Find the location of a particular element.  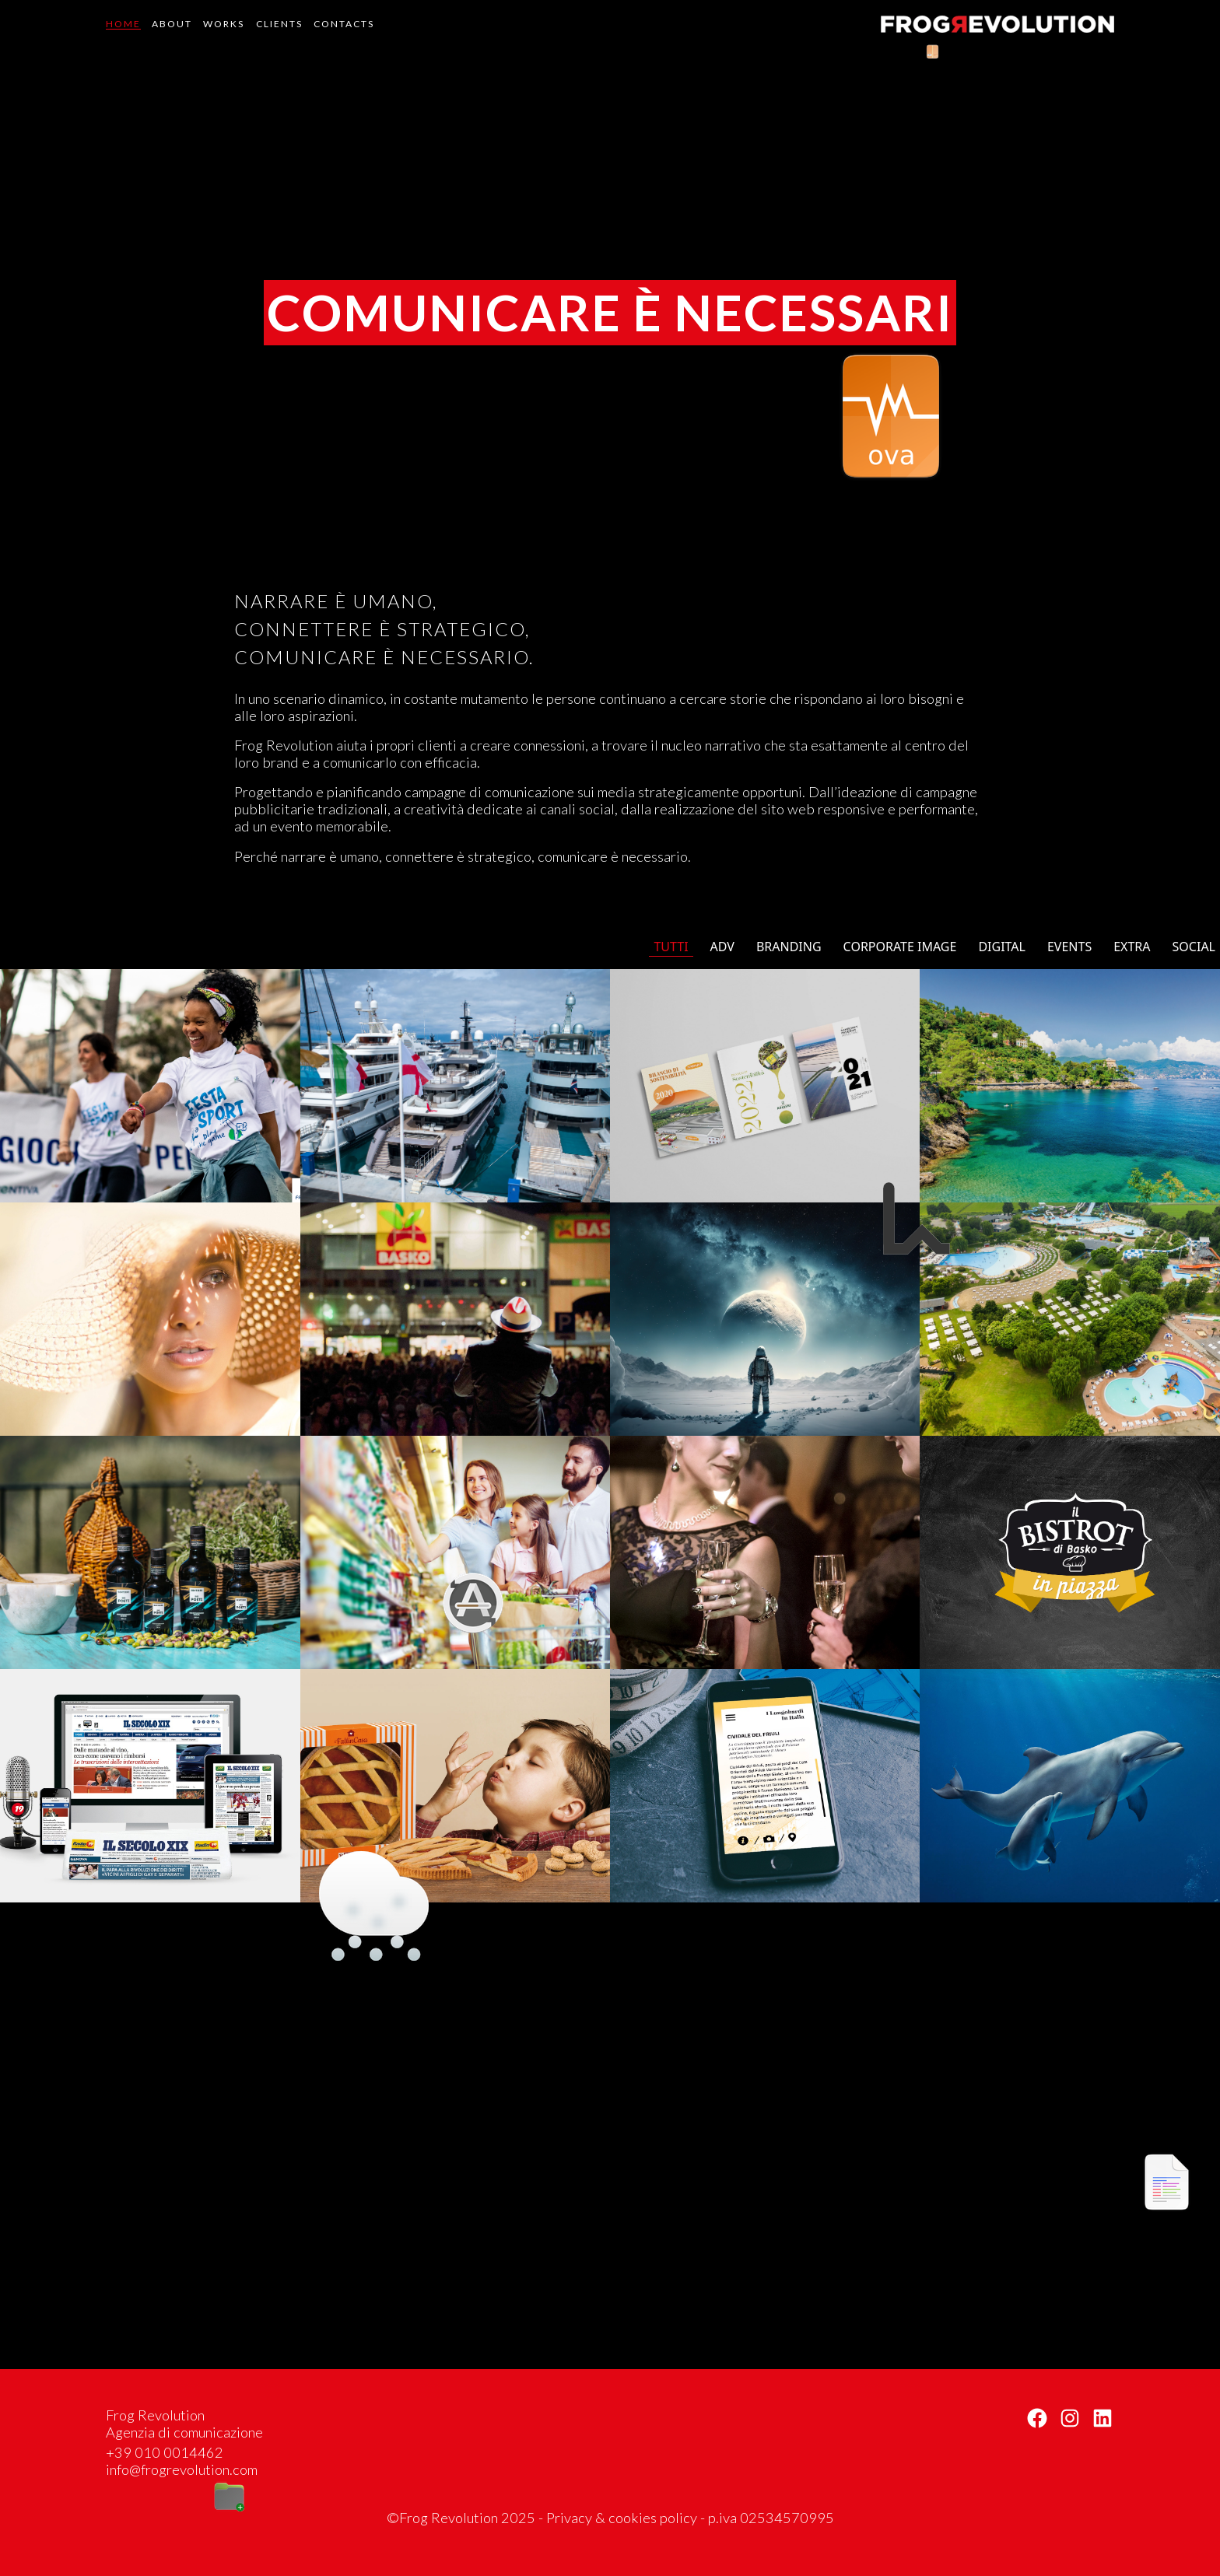

indicates snowy weather conditions is located at coordinates (373, 1906).